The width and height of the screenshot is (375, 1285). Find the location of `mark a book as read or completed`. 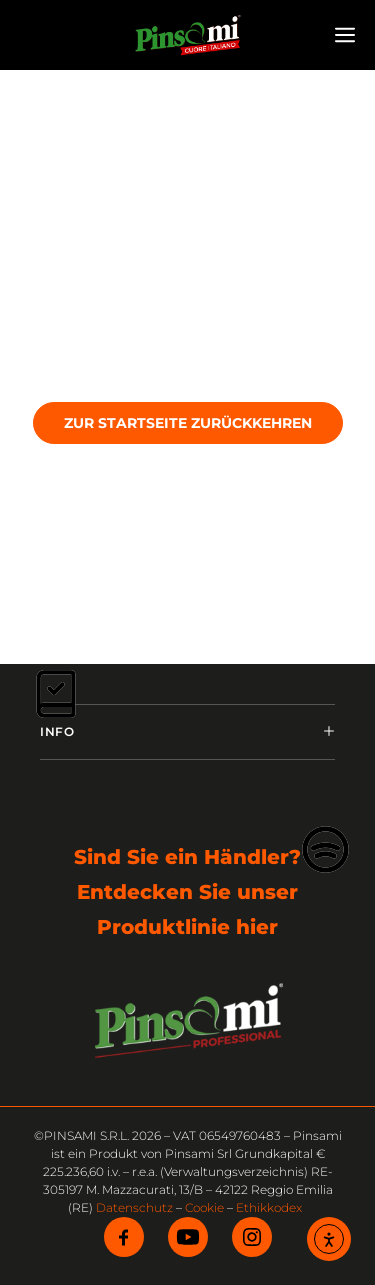

mark a book as read or completed is located at coordinates (56, 694).